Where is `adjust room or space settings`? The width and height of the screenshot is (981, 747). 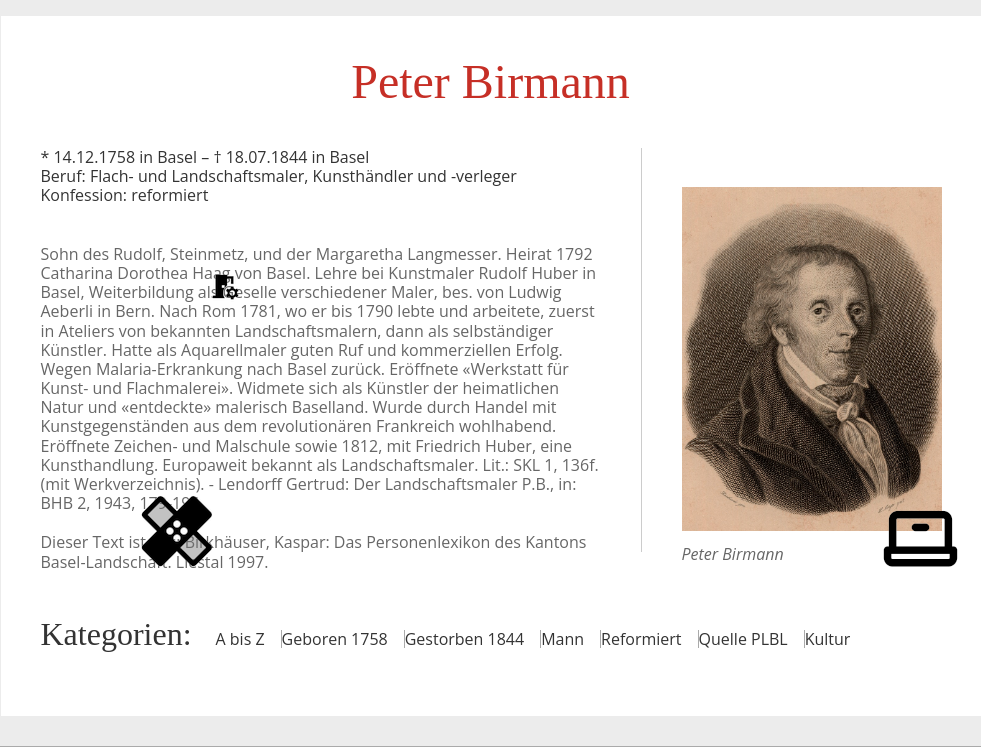
adjust room or space settings is located at coordinates (224, 286).